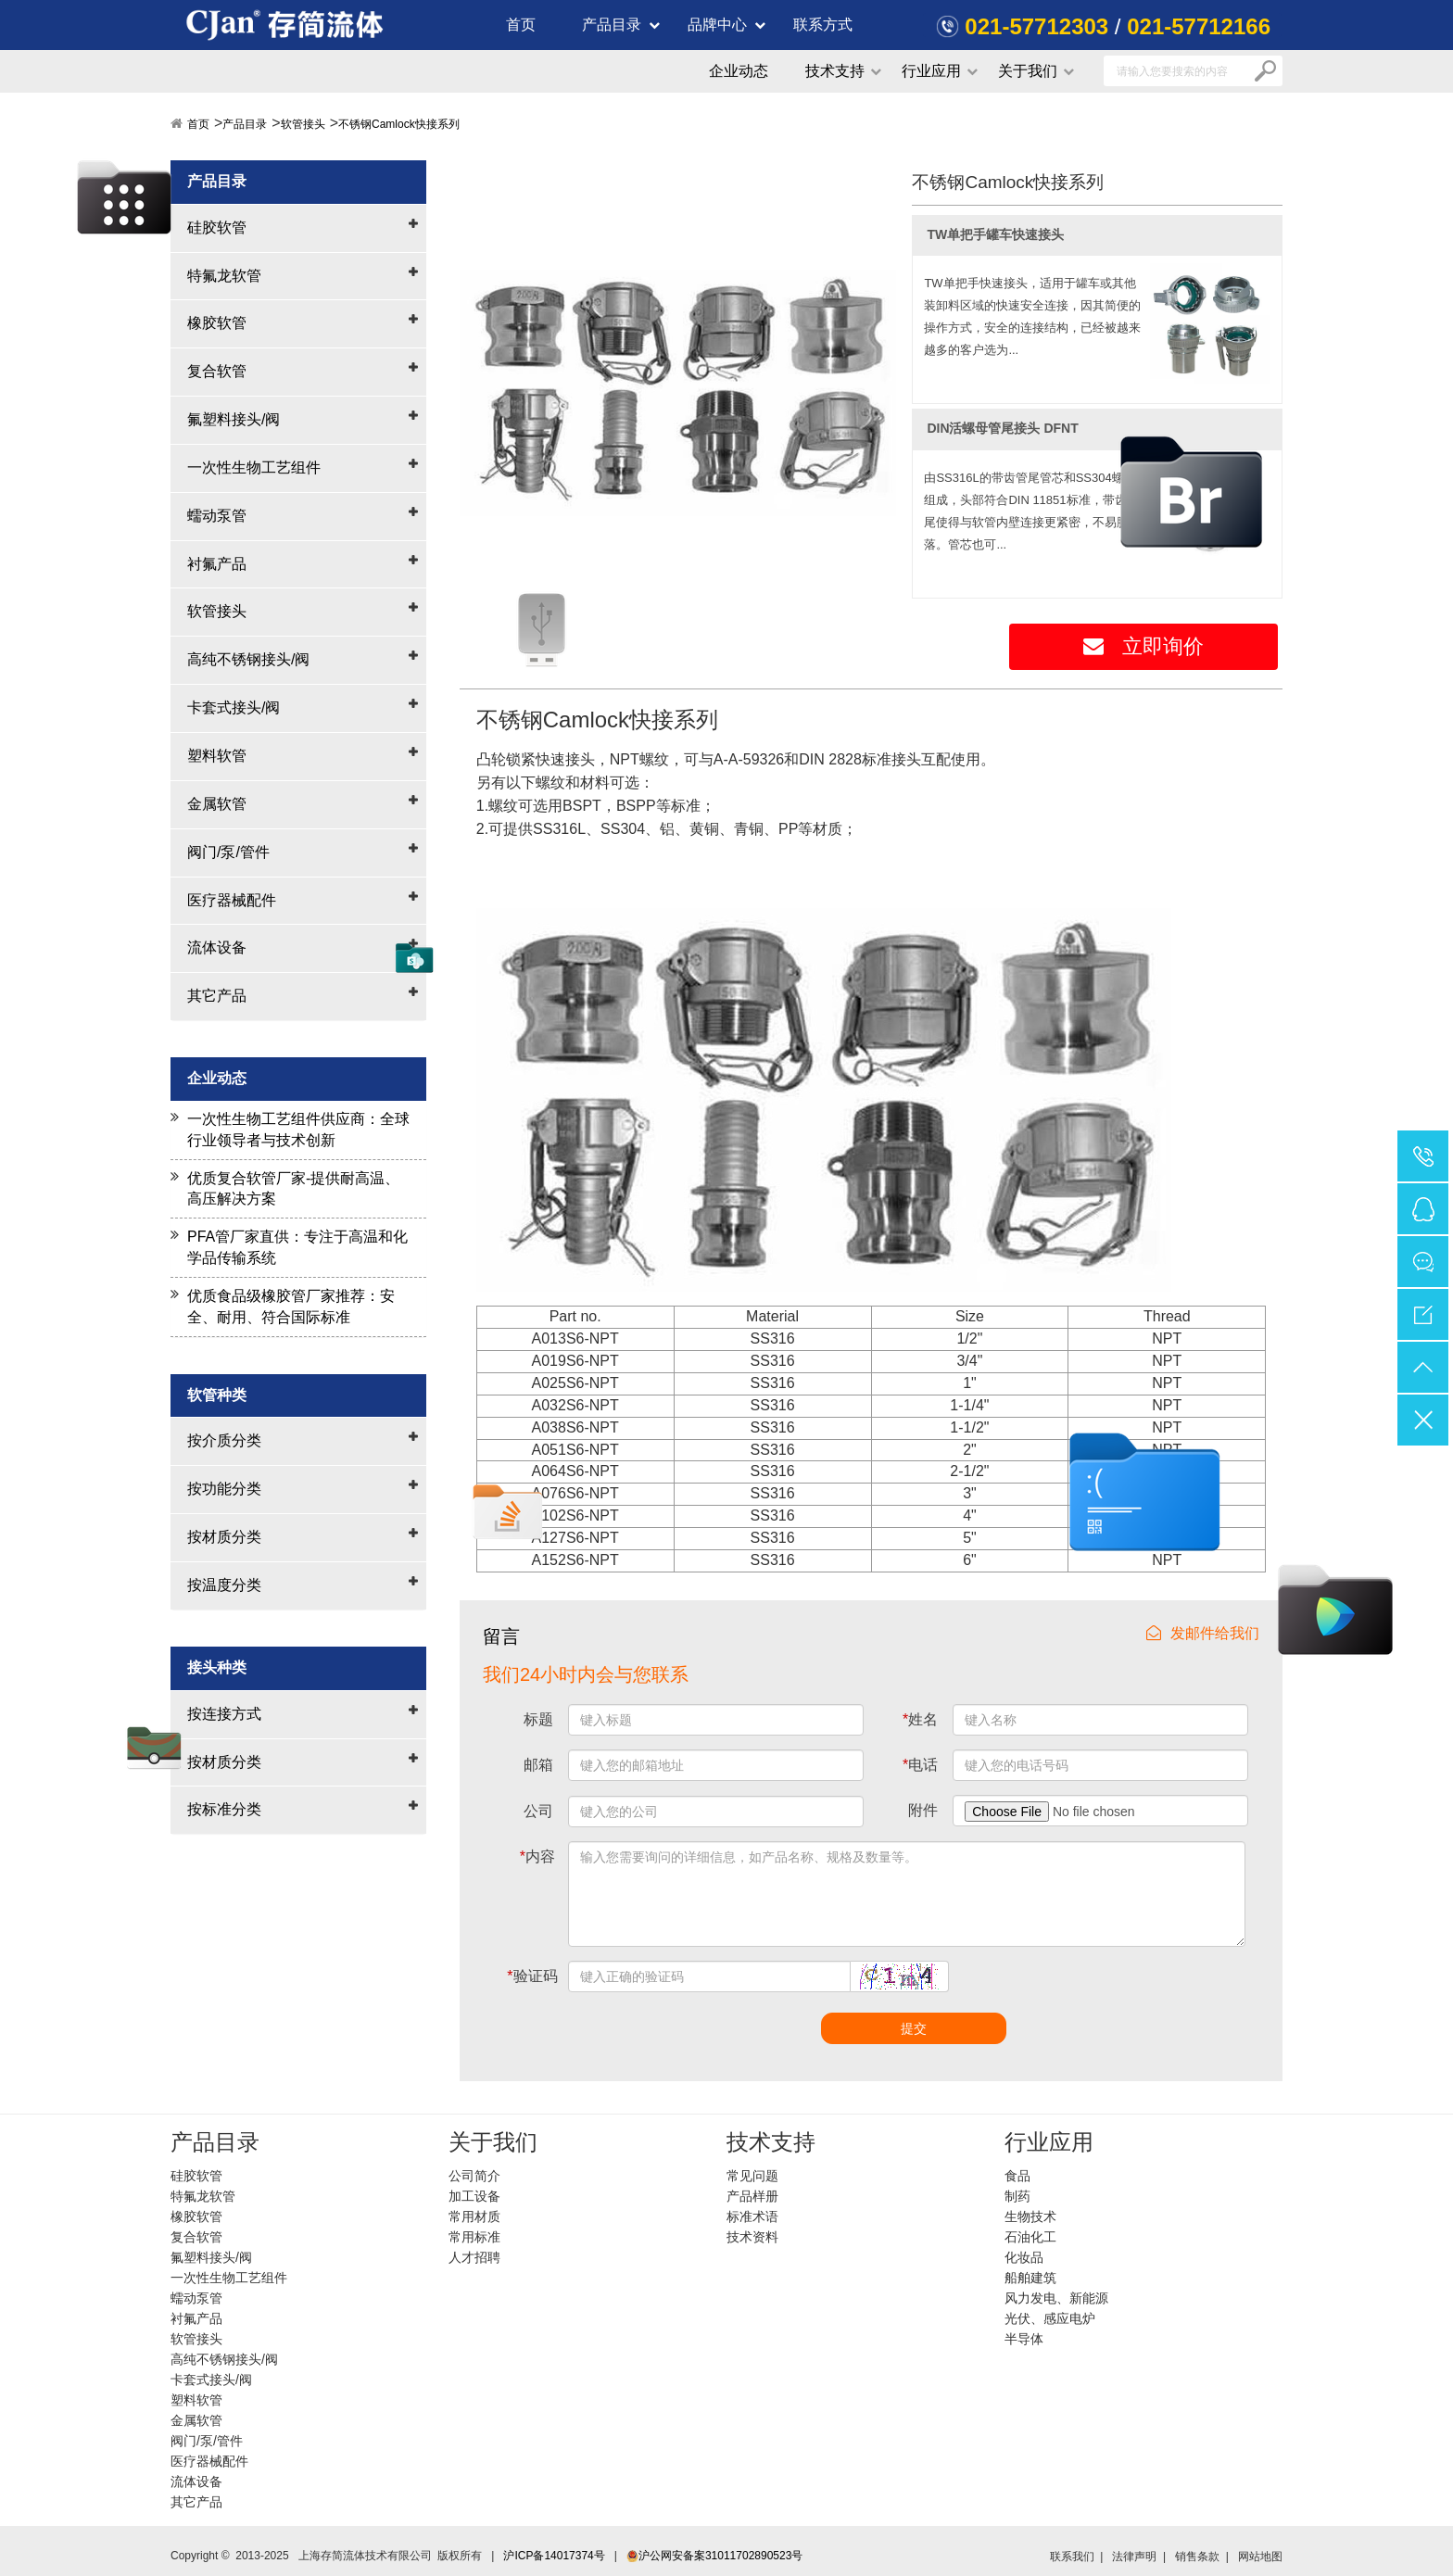  I want to click on folder containing Adobe Bridge files, so click(1191, 496).